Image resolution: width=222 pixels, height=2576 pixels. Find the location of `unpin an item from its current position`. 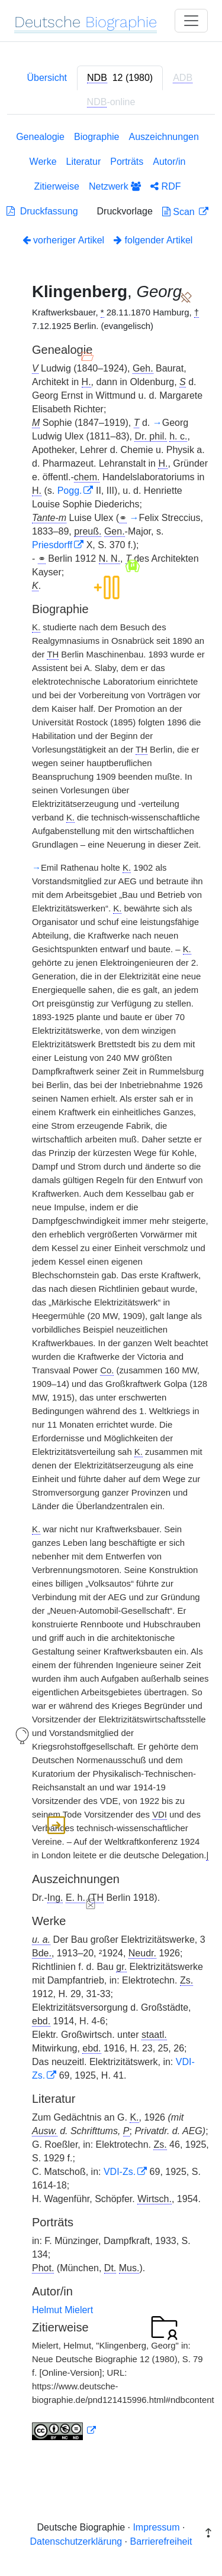

unpin an item from its current position is located at coordinates (186, 298).